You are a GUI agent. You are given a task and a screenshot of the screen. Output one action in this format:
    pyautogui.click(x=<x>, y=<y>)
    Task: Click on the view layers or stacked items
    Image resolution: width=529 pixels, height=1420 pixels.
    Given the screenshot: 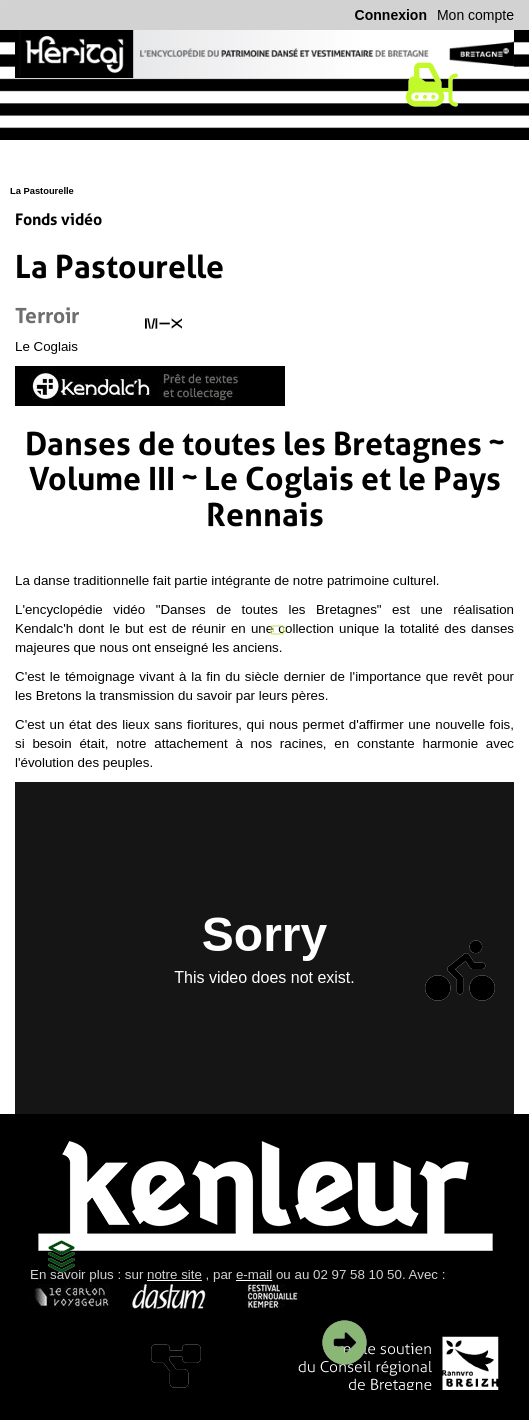 What is the action you would take?
    pyautogui.click(x=61, y=1256)
    